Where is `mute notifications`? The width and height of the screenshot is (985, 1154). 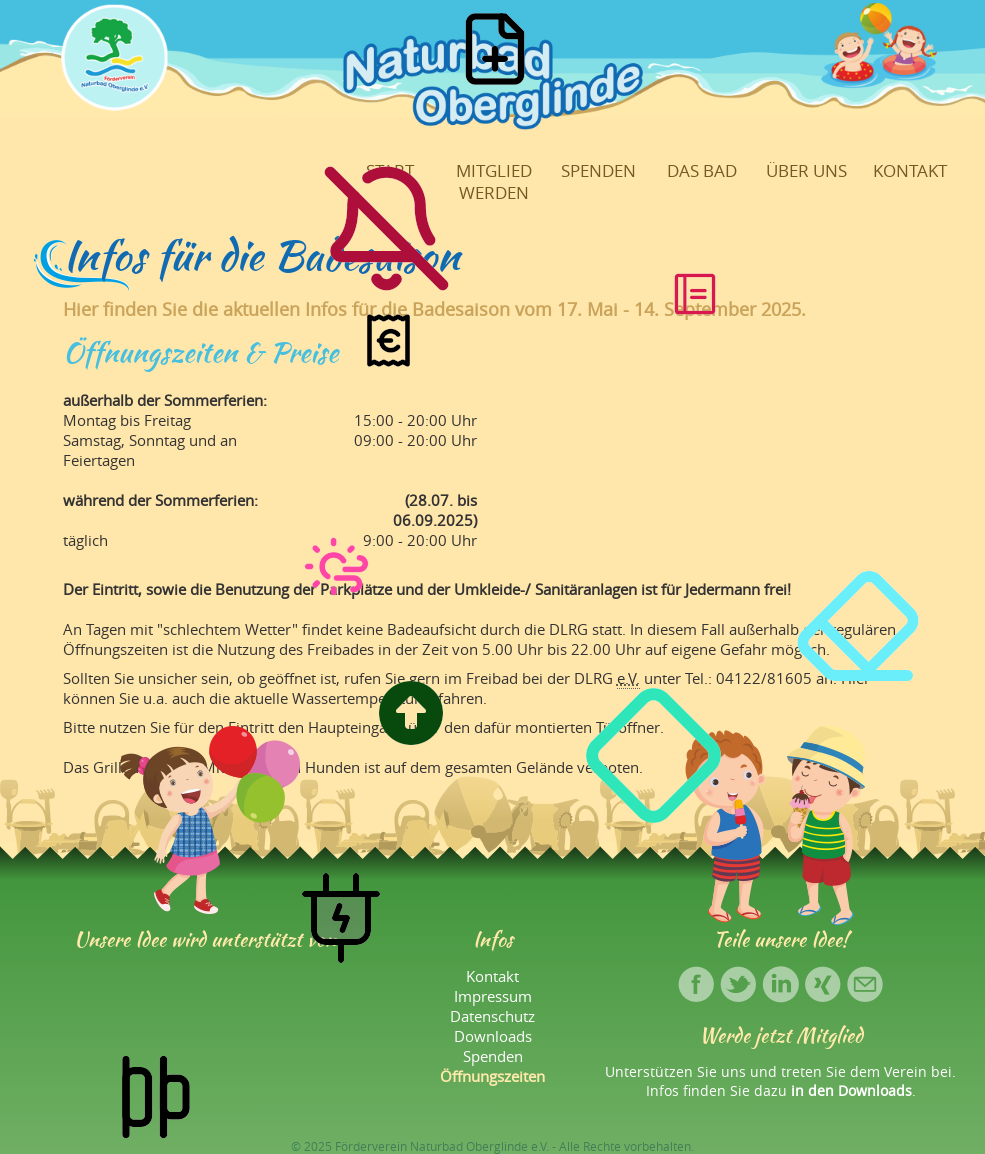 mute notifications is located at coordinates (386, 228).